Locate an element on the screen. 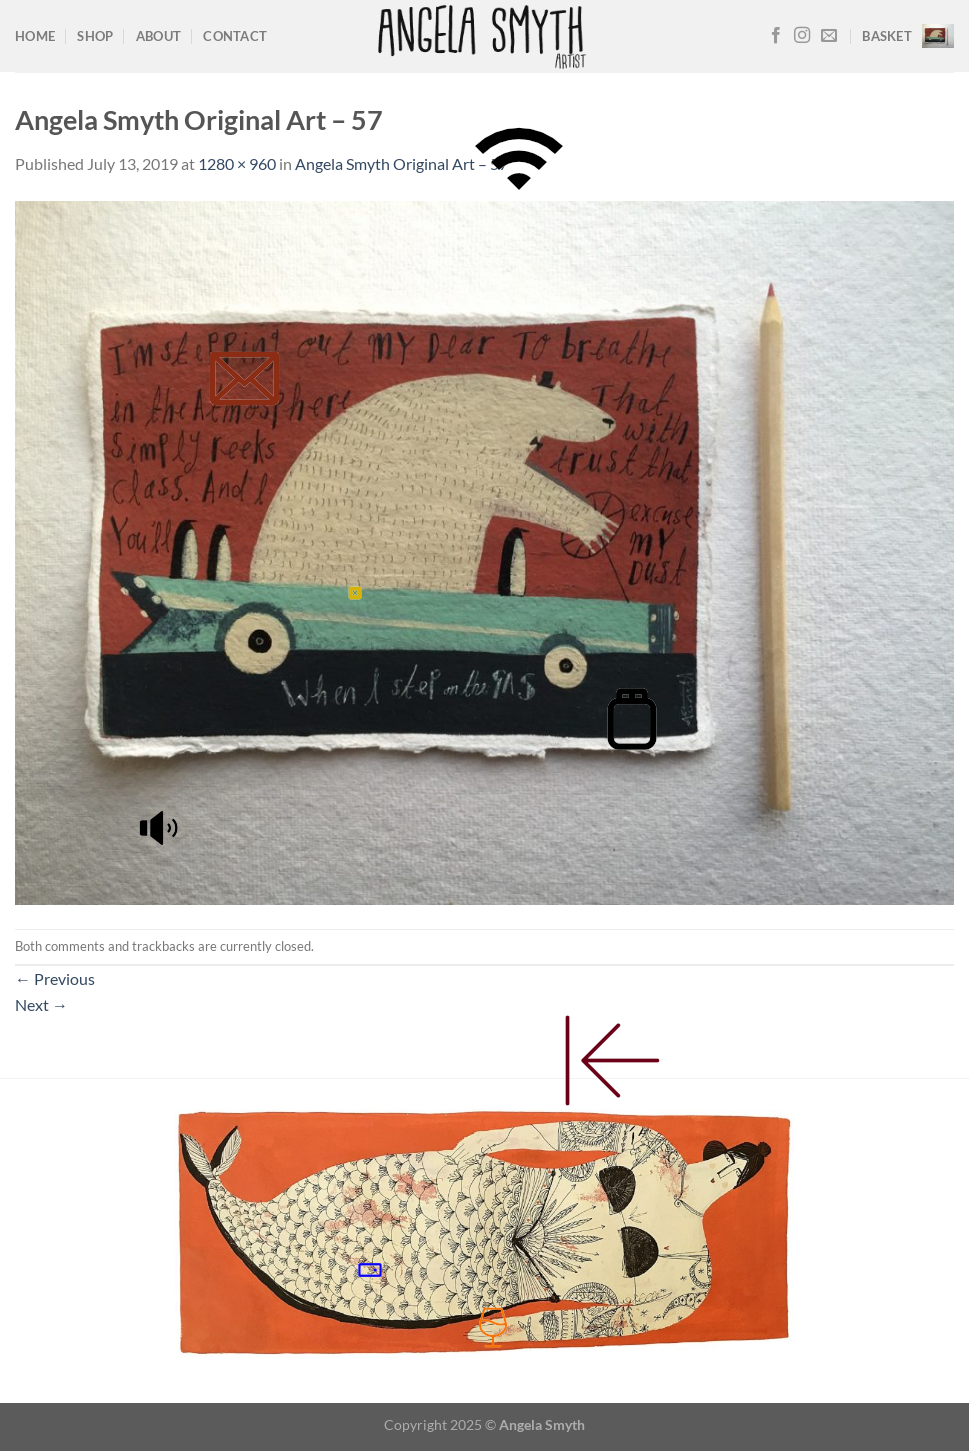  indicates active wifi connection is located at coordinates (519, 158).